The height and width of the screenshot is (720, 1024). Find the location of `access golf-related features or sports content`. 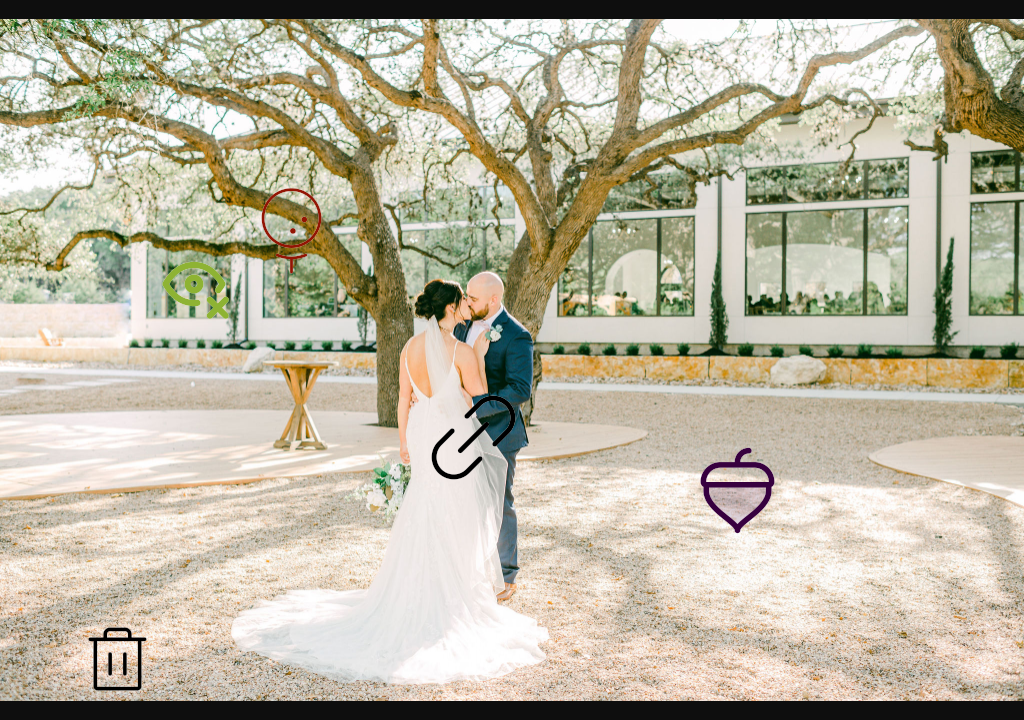

access golf-related features or sports content is located at coordinates (291, 229).